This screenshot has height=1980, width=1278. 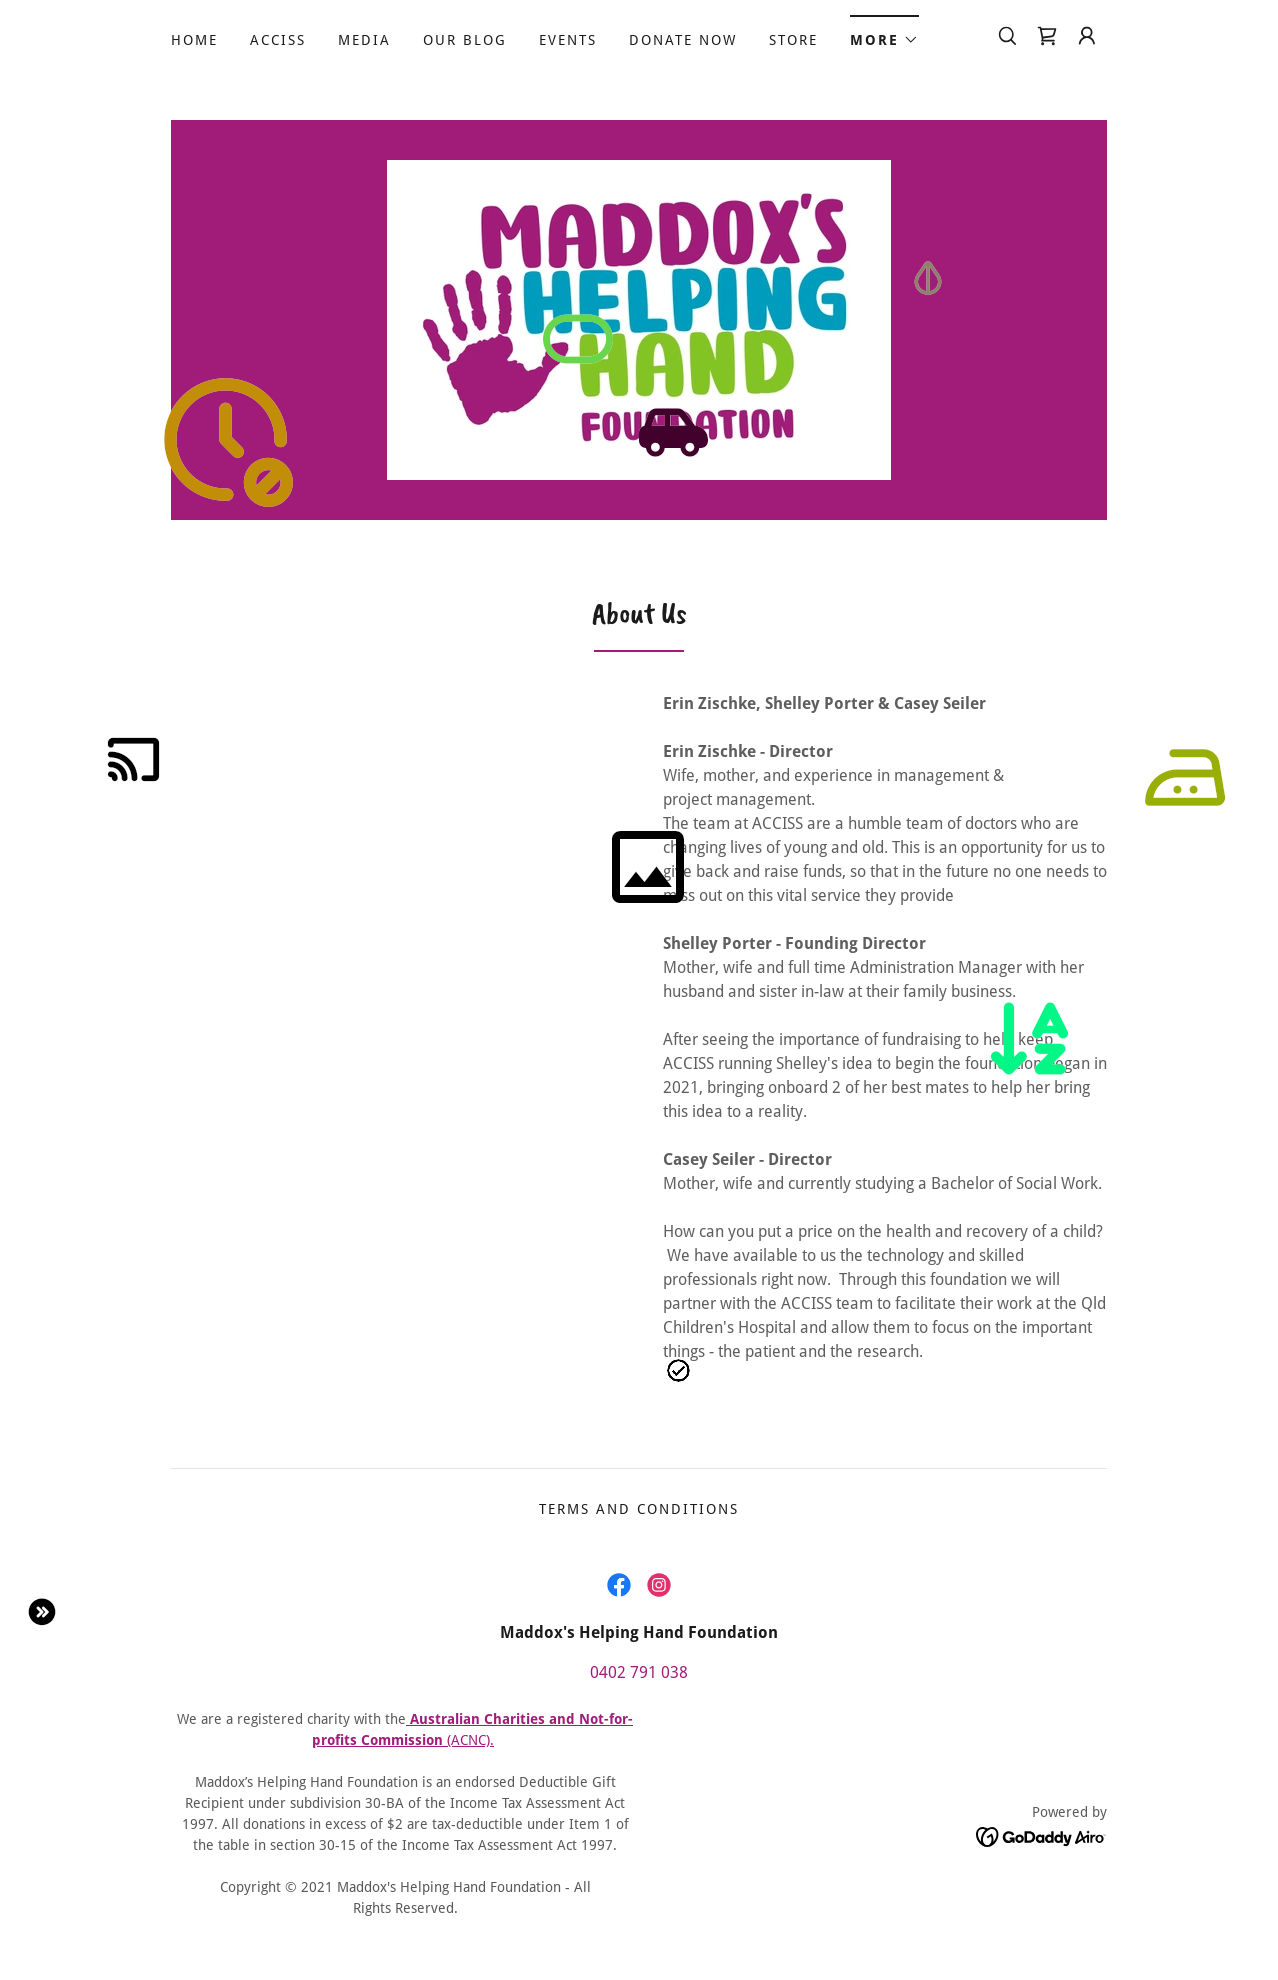 I want to click on iron clothing or fabric items, so click(x=1185, y=777).